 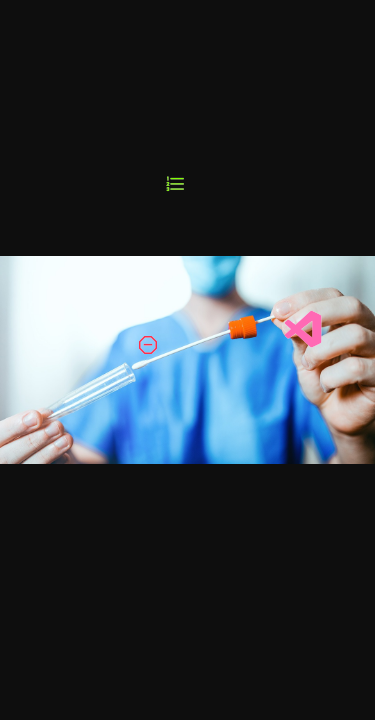 What do you see at coordinates (148, 345) in the screenshot?
I see `indicates blocked or restricted content` at bounding box center [148, 345].